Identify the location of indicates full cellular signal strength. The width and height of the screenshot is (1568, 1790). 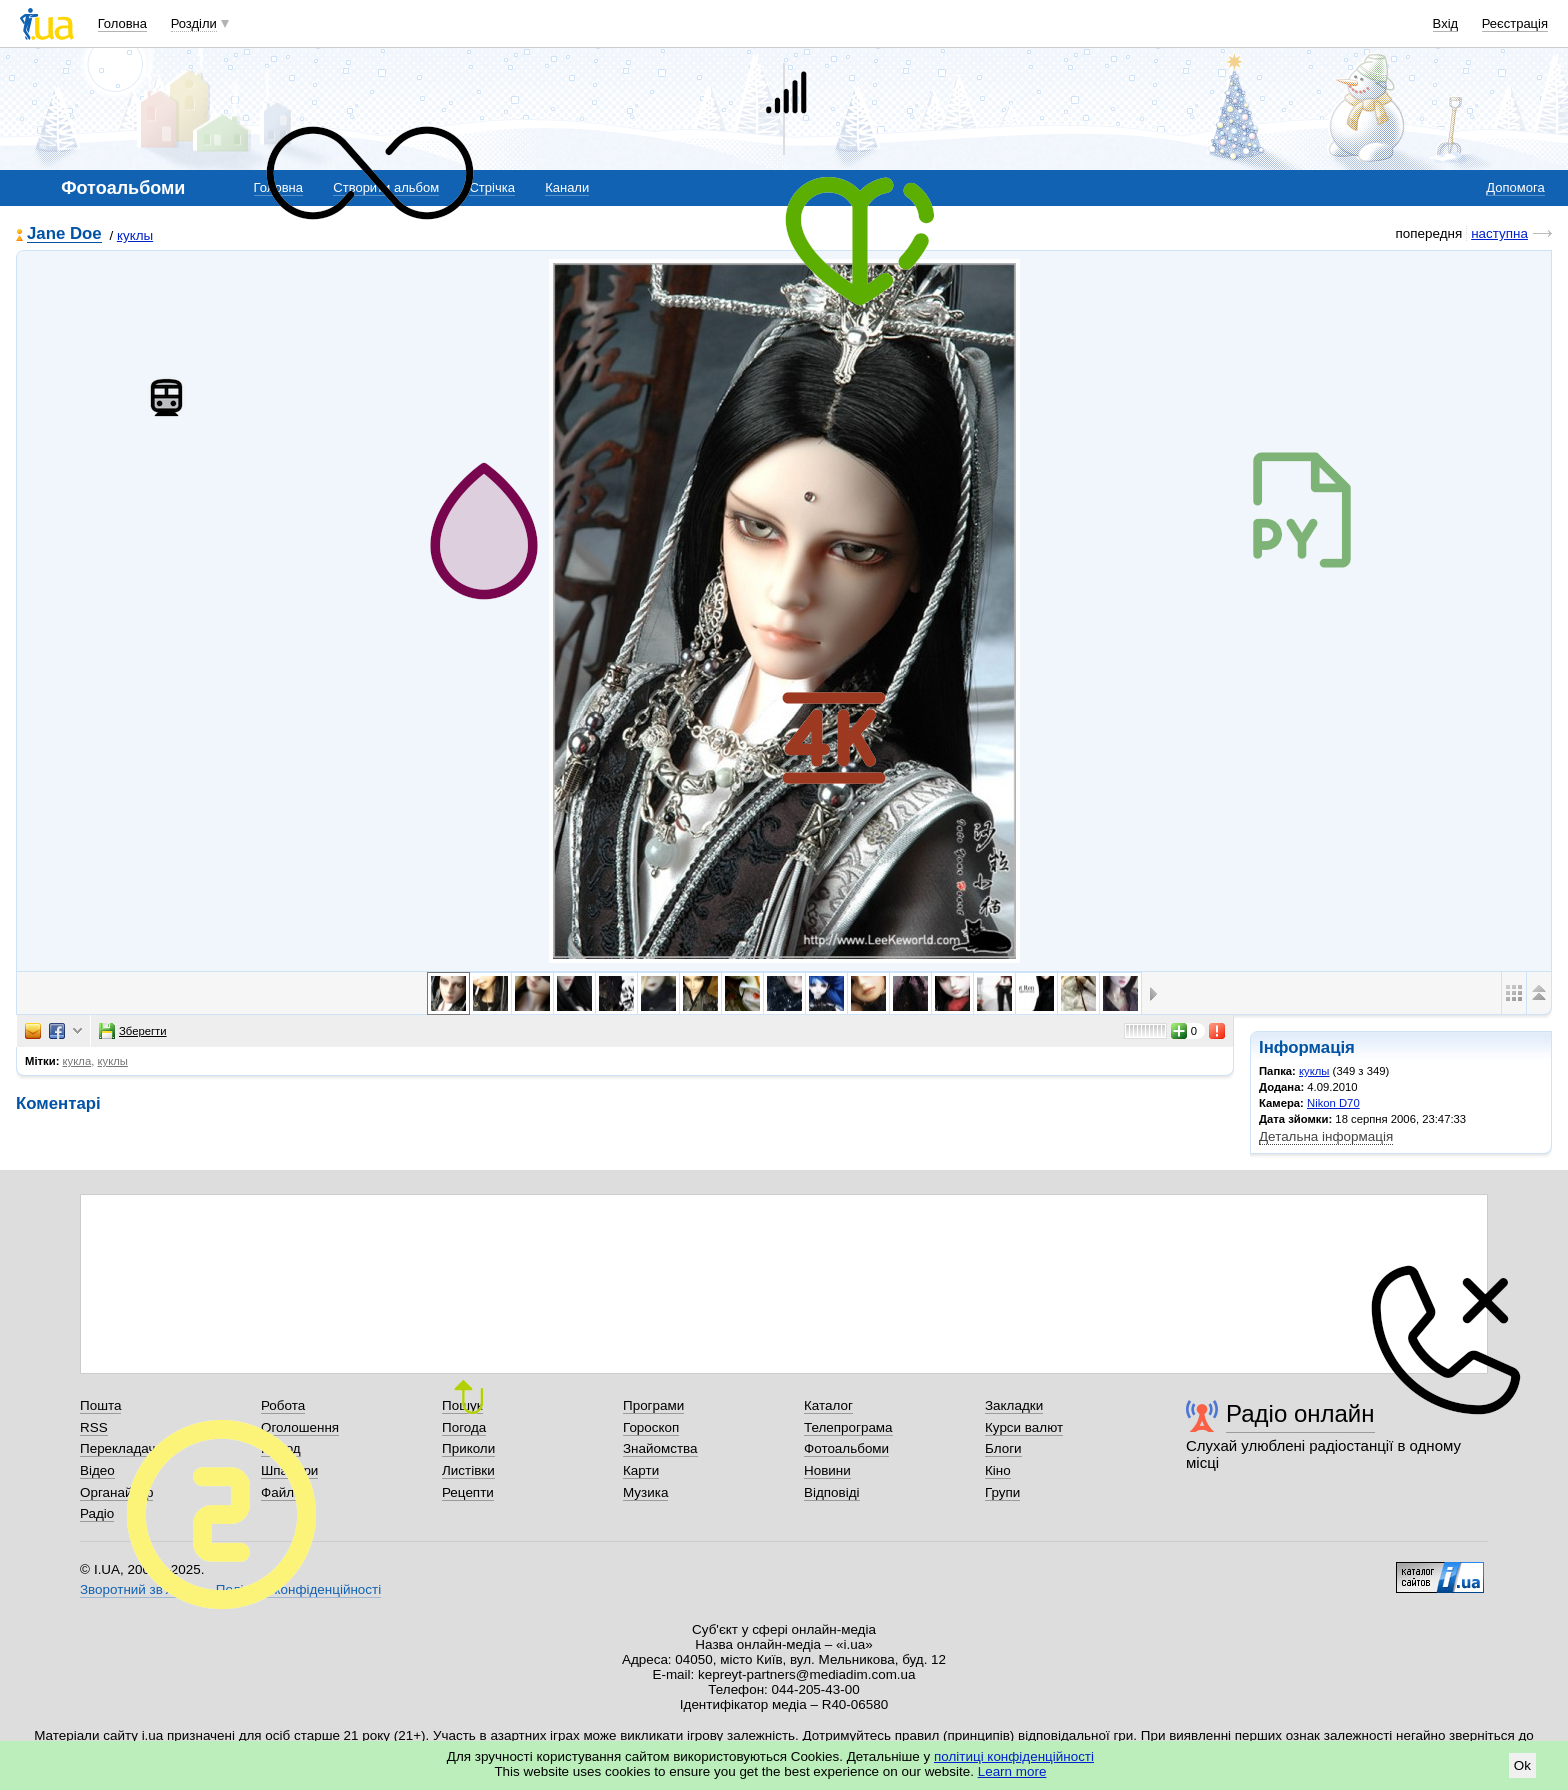
(788, 95).